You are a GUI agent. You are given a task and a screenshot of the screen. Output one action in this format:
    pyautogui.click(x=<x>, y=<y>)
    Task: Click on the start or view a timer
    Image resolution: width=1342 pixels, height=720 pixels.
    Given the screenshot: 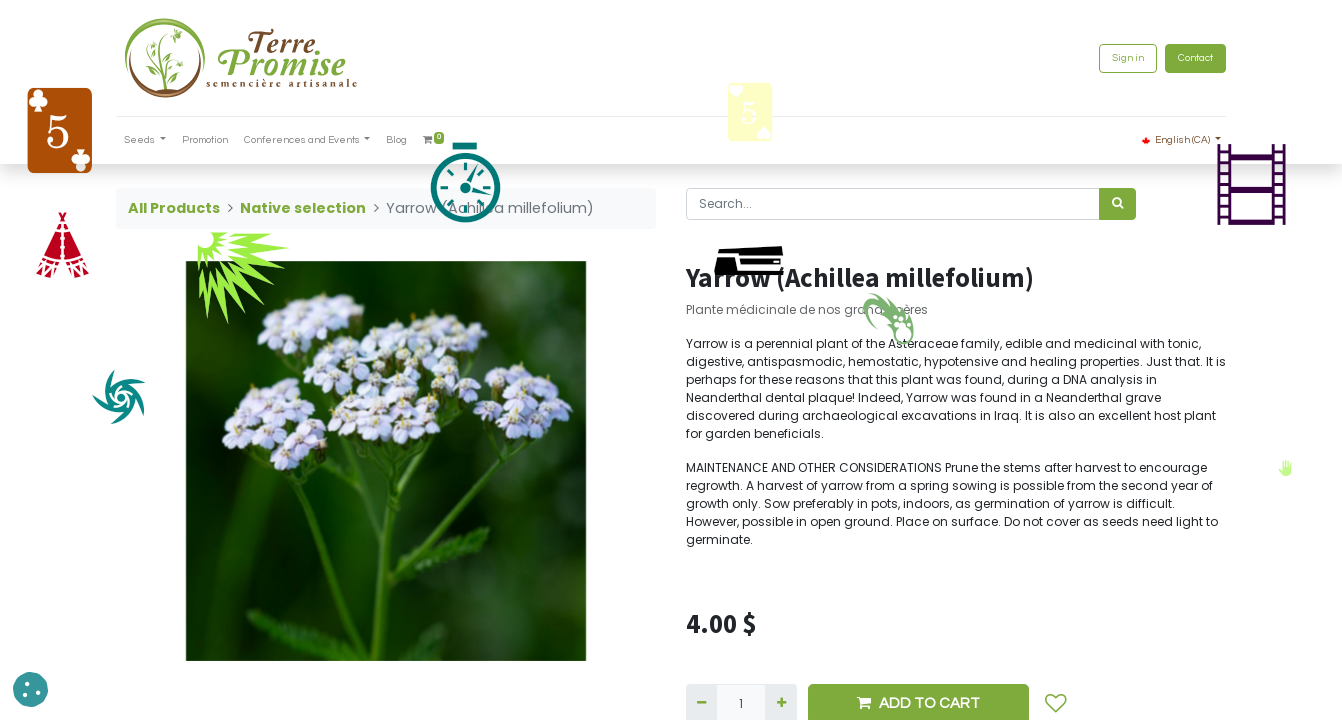 What is the action you would take?
    pyautogui.click(x=465, y=182)
    